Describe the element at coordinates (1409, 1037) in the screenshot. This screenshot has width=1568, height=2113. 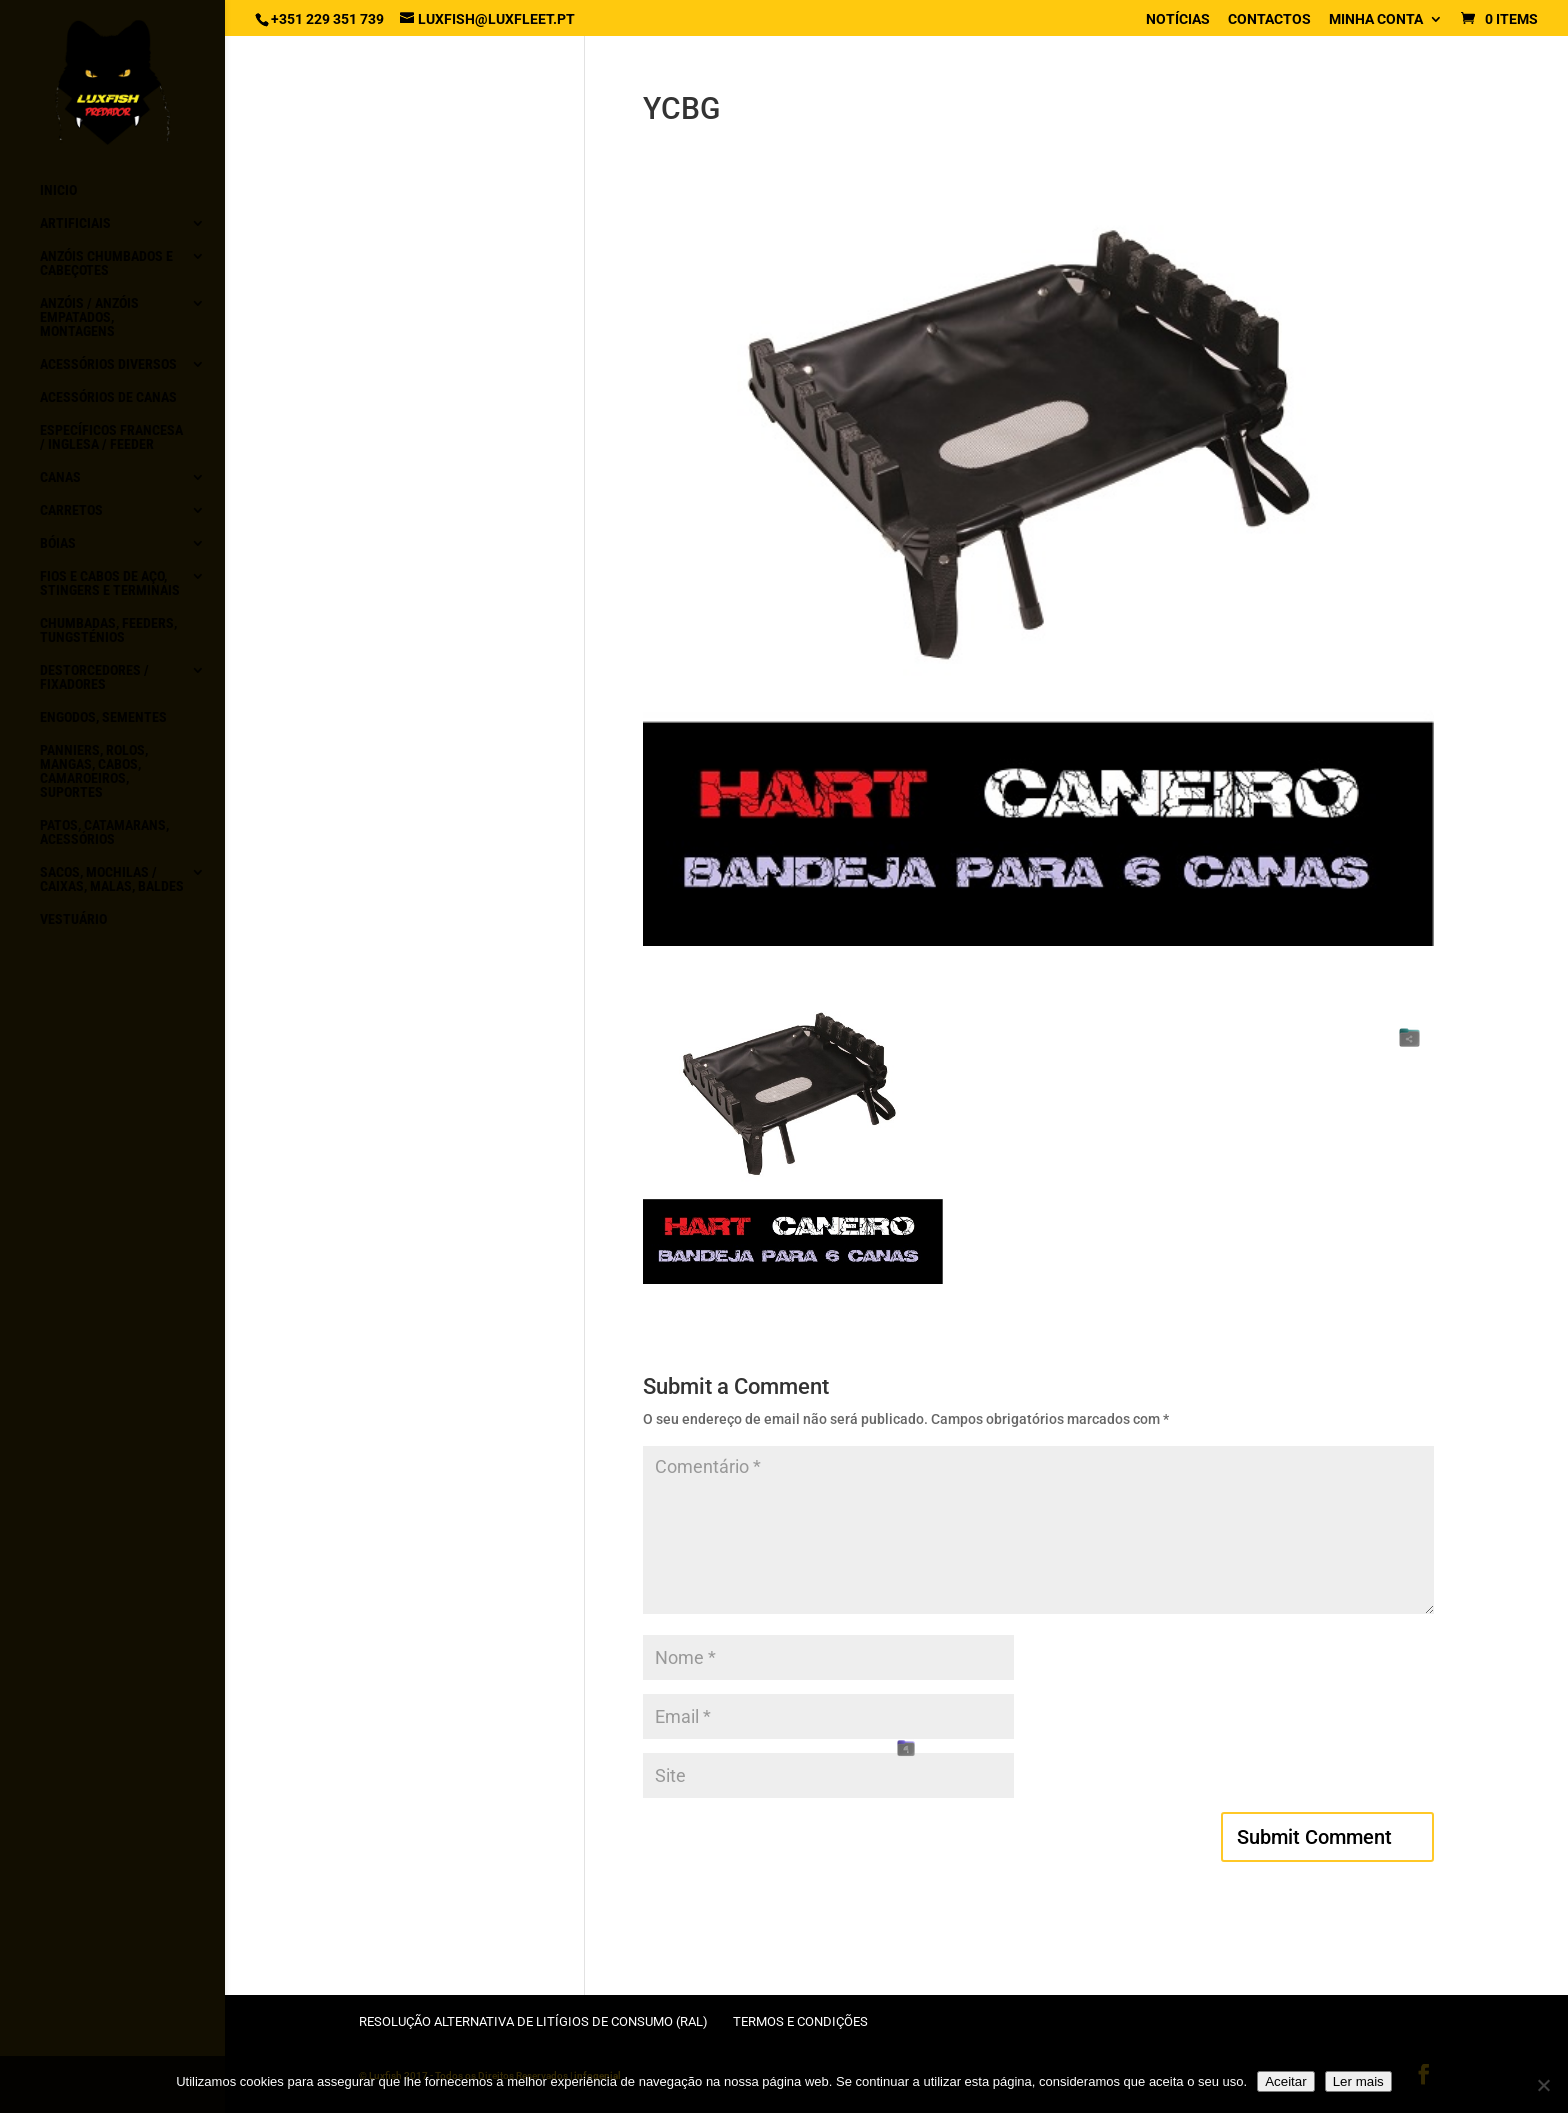
I see `open your public shared folder` at that location.